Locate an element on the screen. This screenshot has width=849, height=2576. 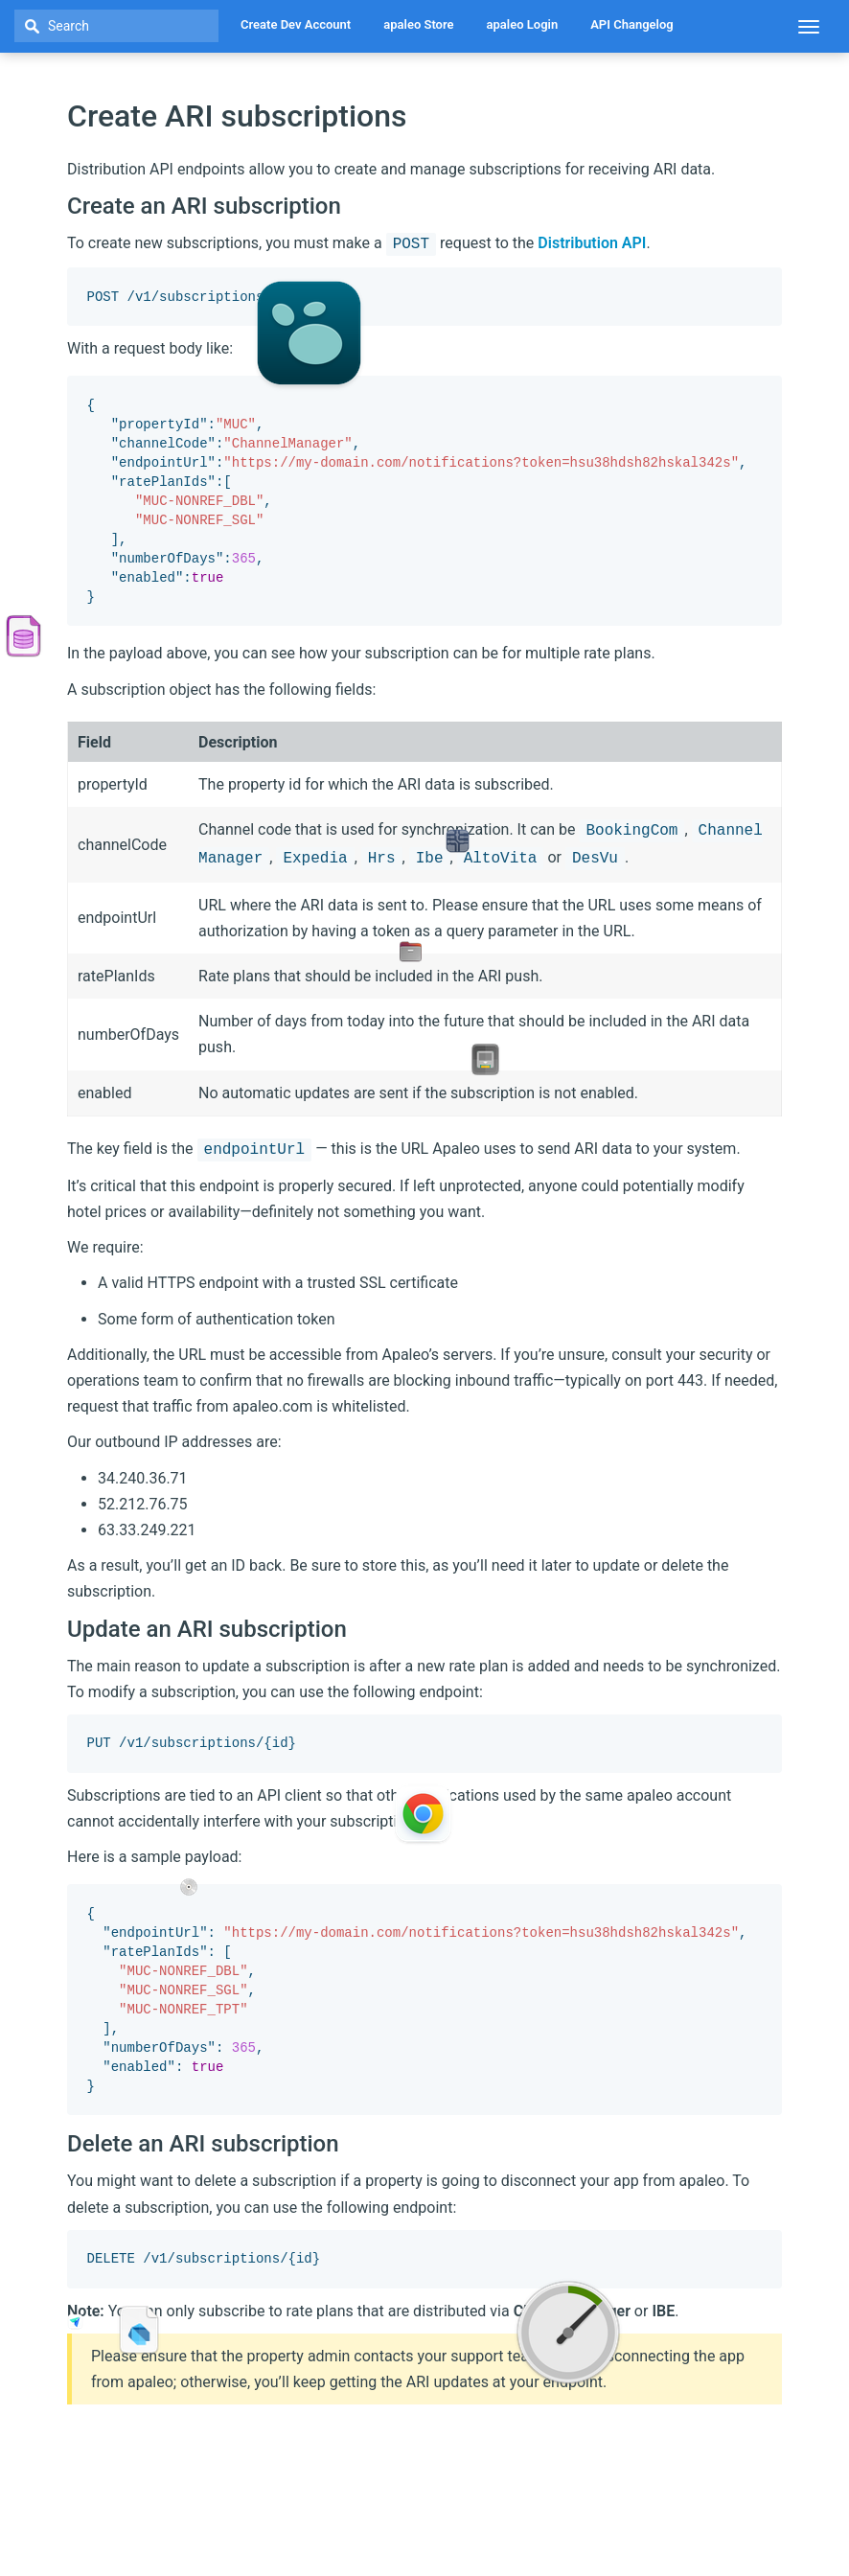
a dart programming language source file is located at coordinates (139, 2330).